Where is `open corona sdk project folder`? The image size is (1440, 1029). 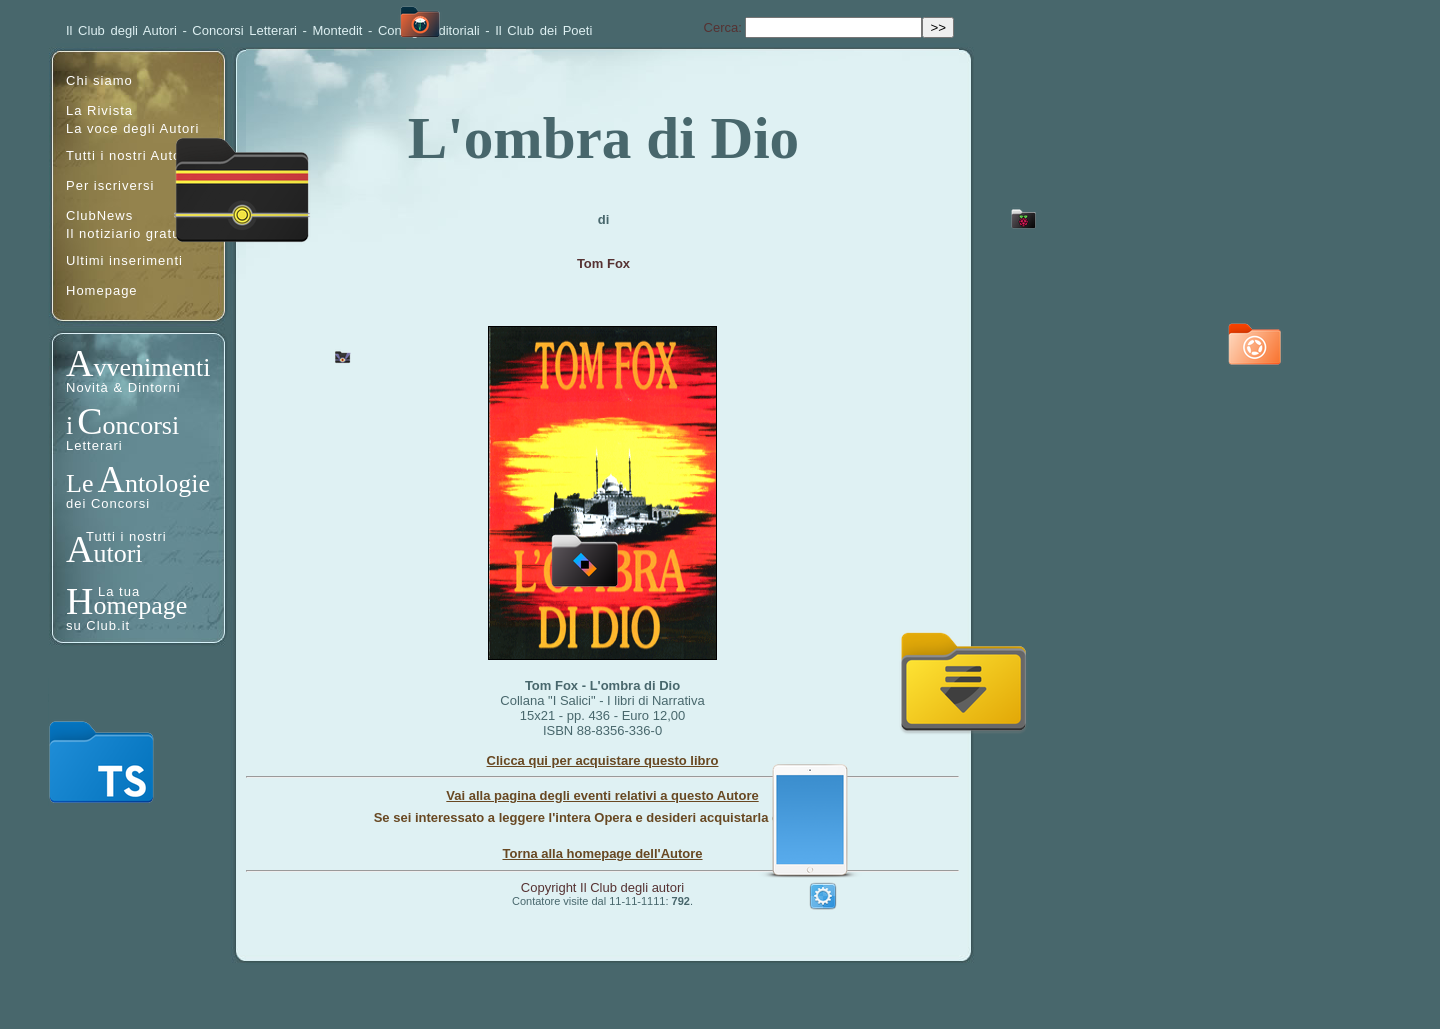 open corona sdk project folder is located at coordinates (1254, 345).